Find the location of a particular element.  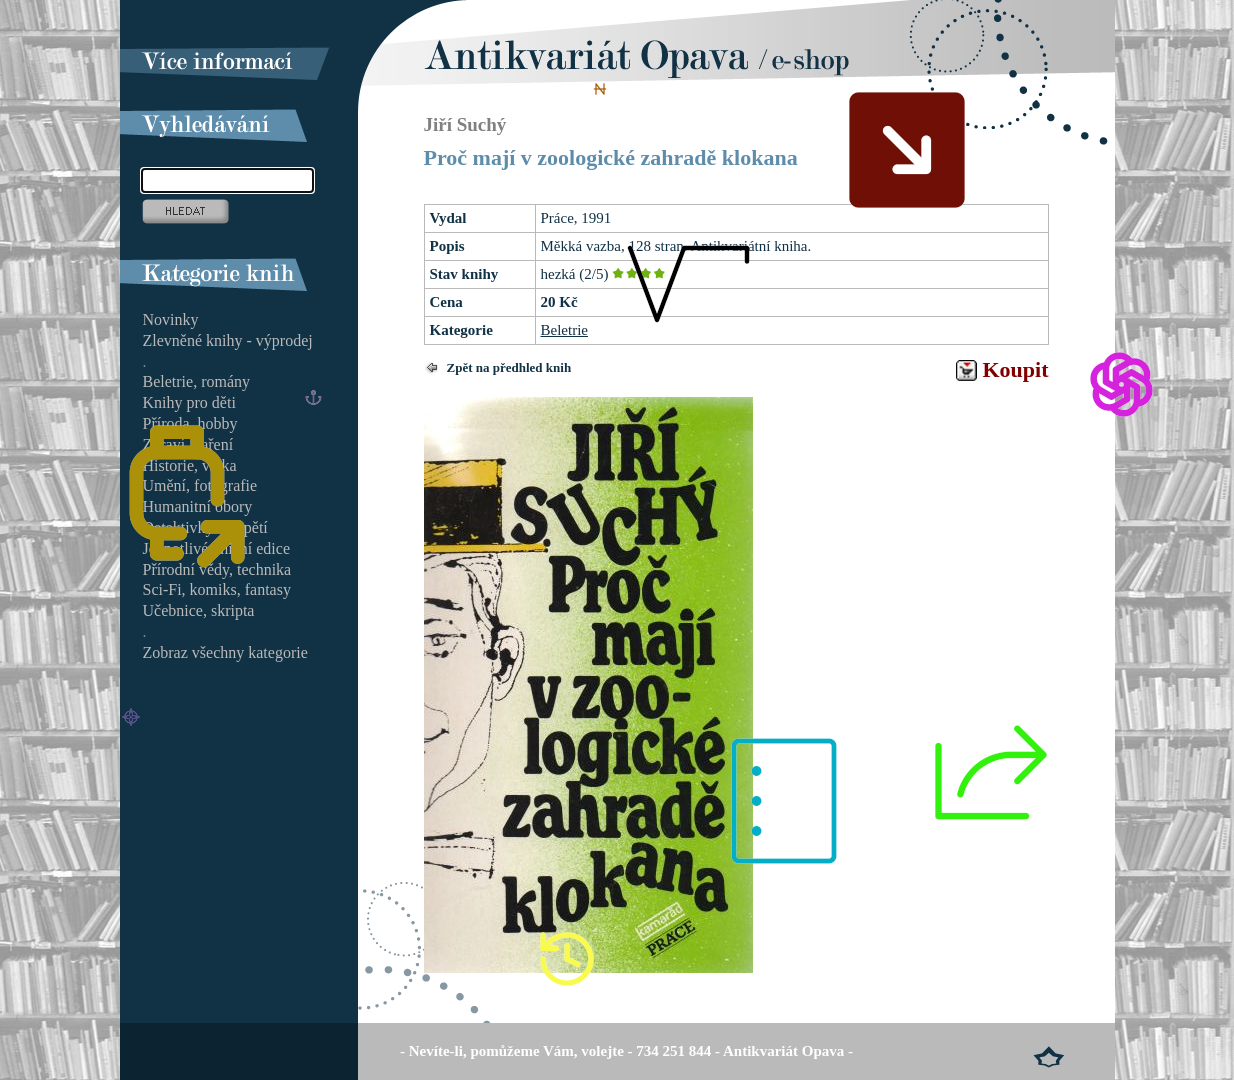

anchor point or link to a fixed position is located at coordinates (313, 397).